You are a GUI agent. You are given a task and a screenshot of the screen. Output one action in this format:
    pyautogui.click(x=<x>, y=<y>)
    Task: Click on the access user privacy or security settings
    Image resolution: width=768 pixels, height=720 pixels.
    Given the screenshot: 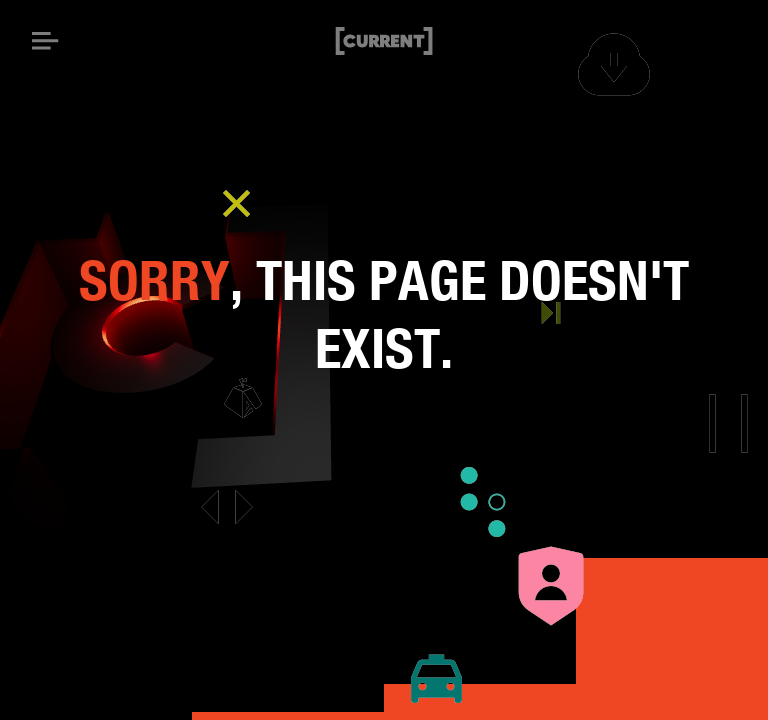 What is the action you would take?
    pyautogui.click(x=551, y=586)
    